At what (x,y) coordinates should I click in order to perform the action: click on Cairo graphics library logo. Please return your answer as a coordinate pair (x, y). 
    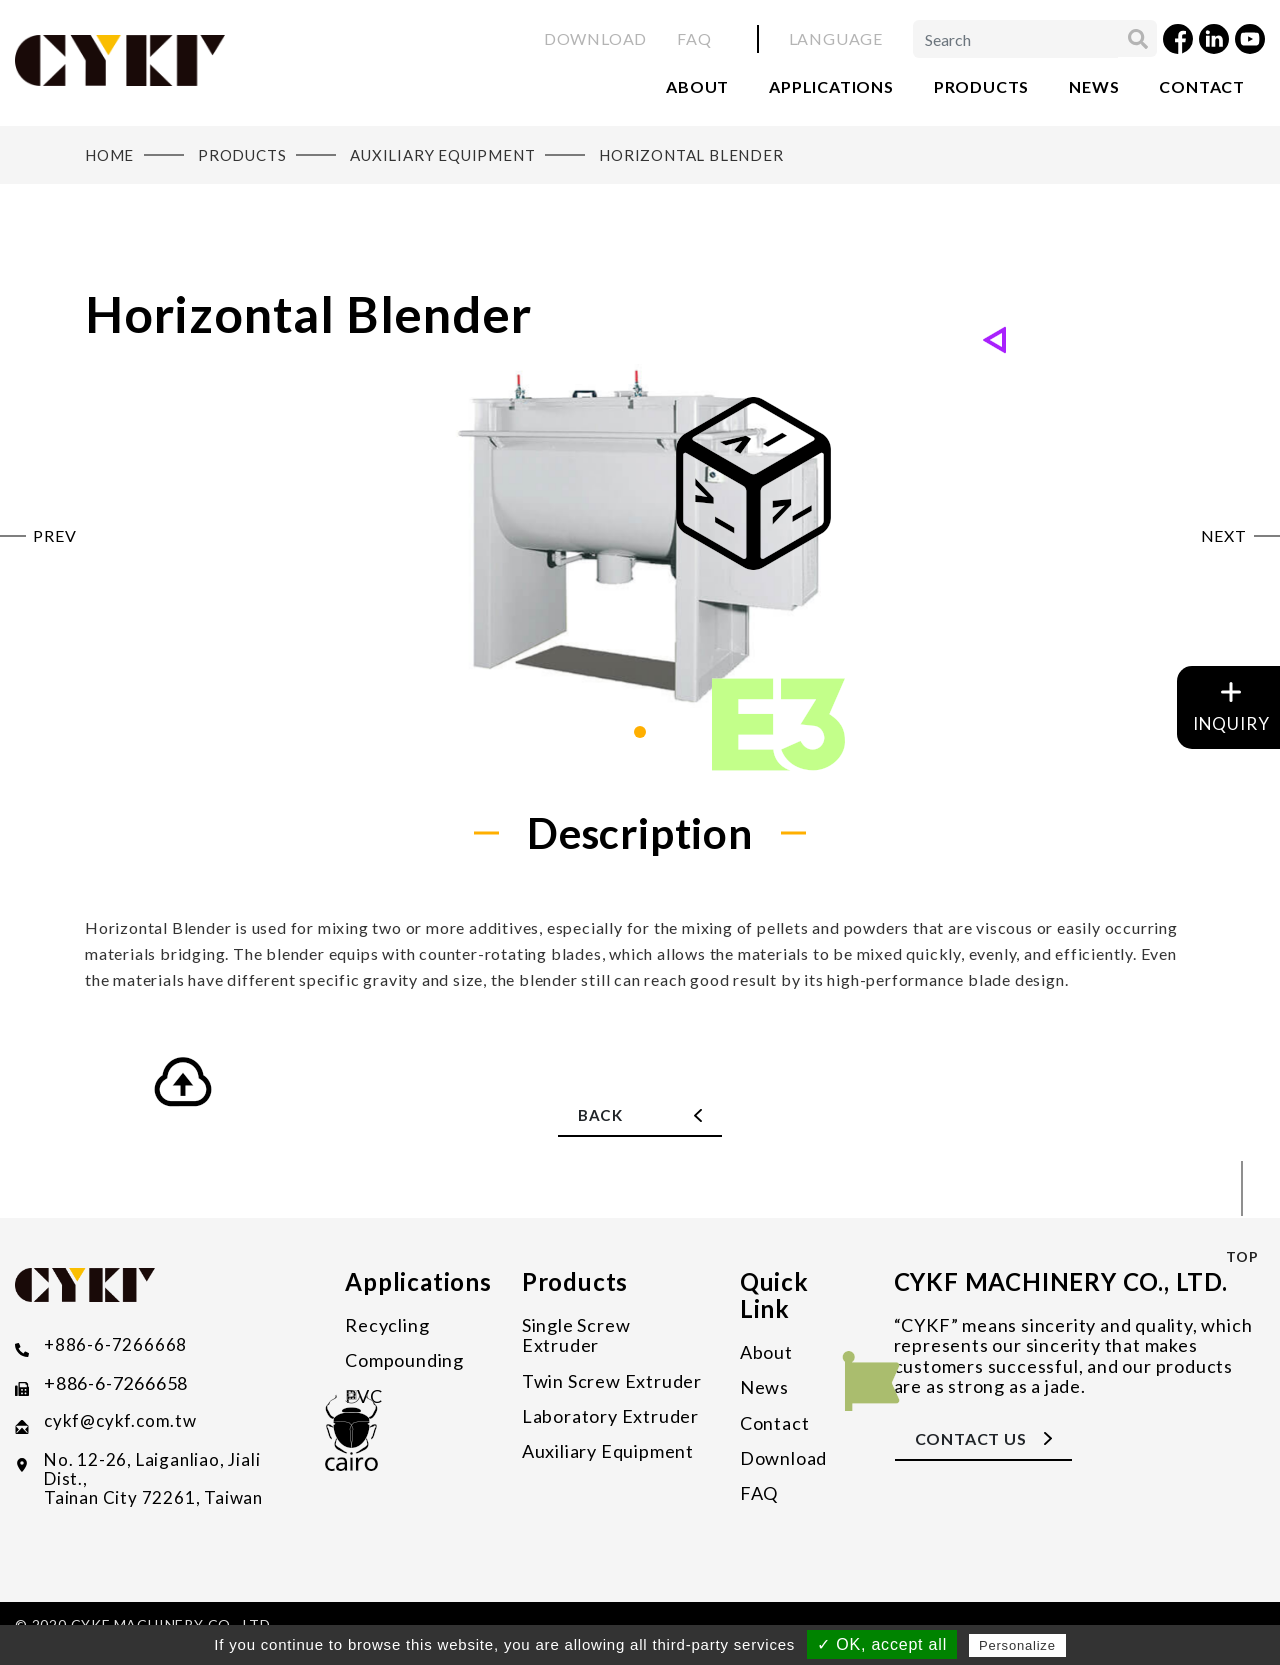
    Looking at the image, I should click on (351, 1430).